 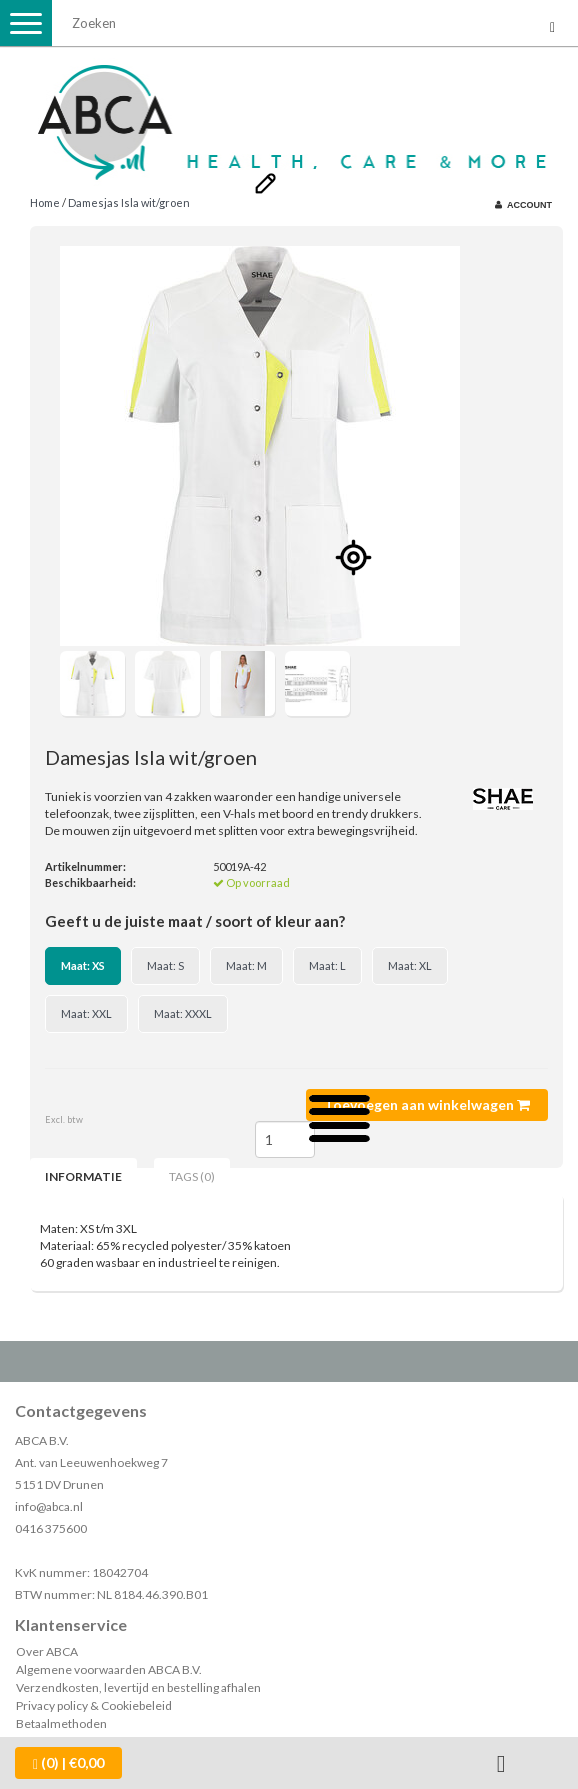 What do you see at coordinates (339, 1118) in the screenshot?
I see `open navigation menu` at bounding box center [339, 1118].